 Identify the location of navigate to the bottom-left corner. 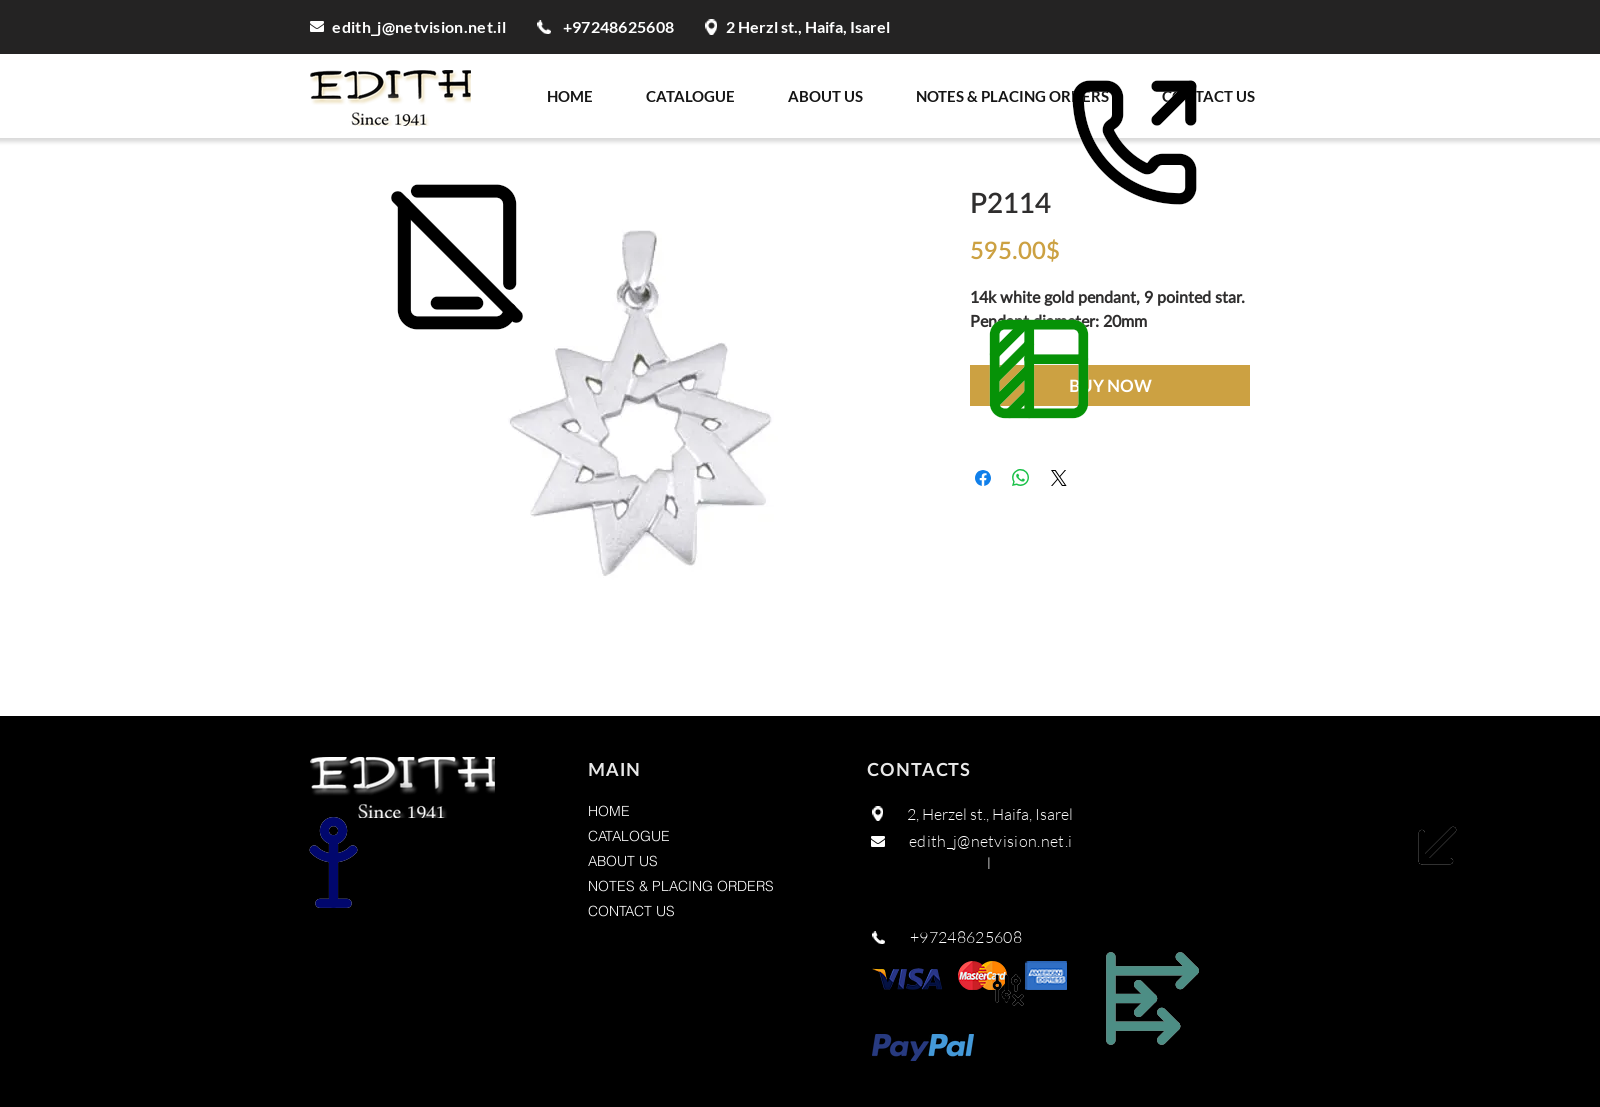
(1437, 845).